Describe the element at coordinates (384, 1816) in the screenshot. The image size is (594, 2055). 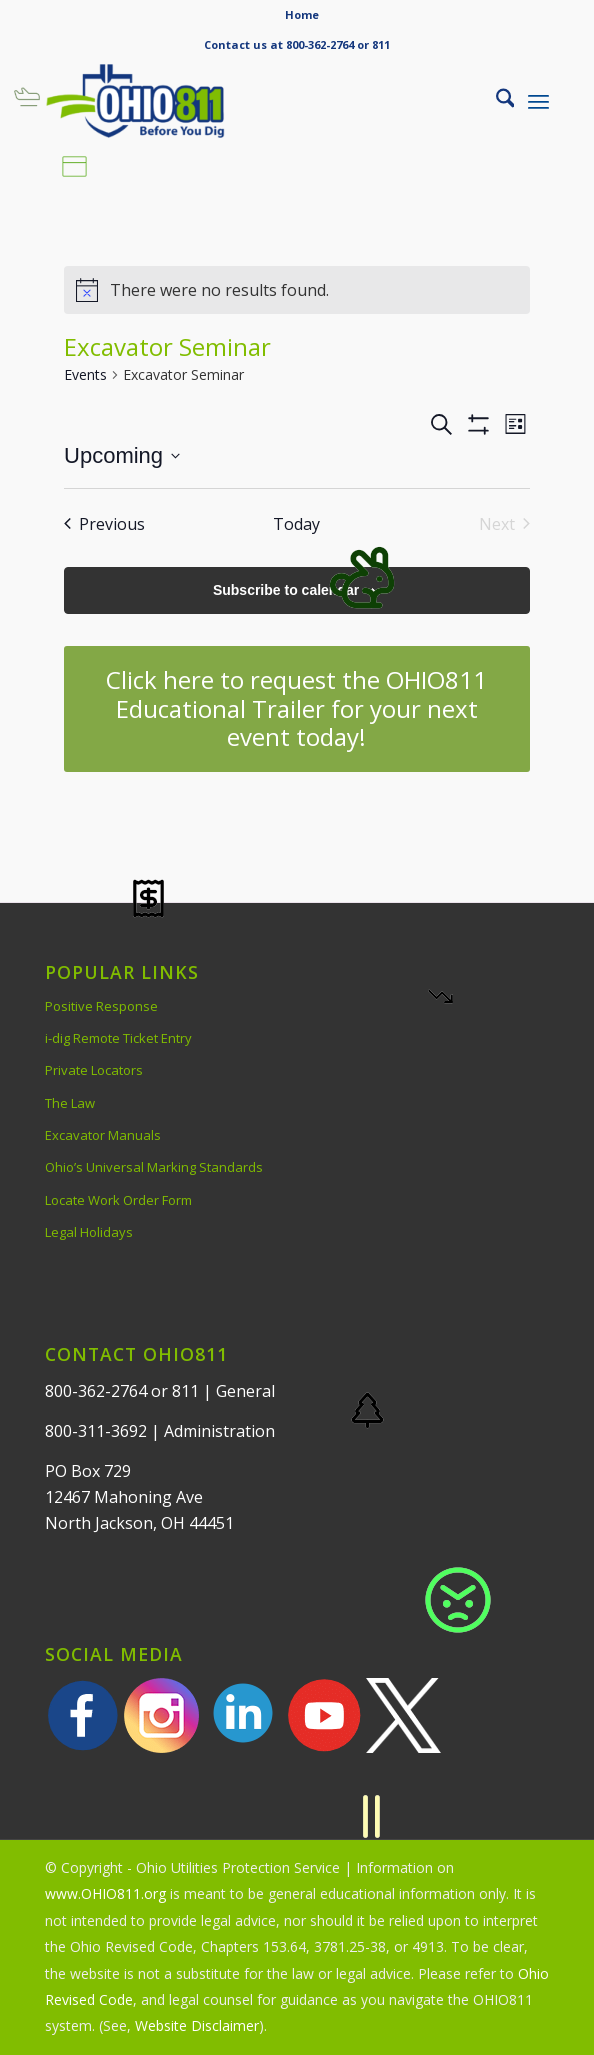
I see `indicates a count or tally of two` at that location.